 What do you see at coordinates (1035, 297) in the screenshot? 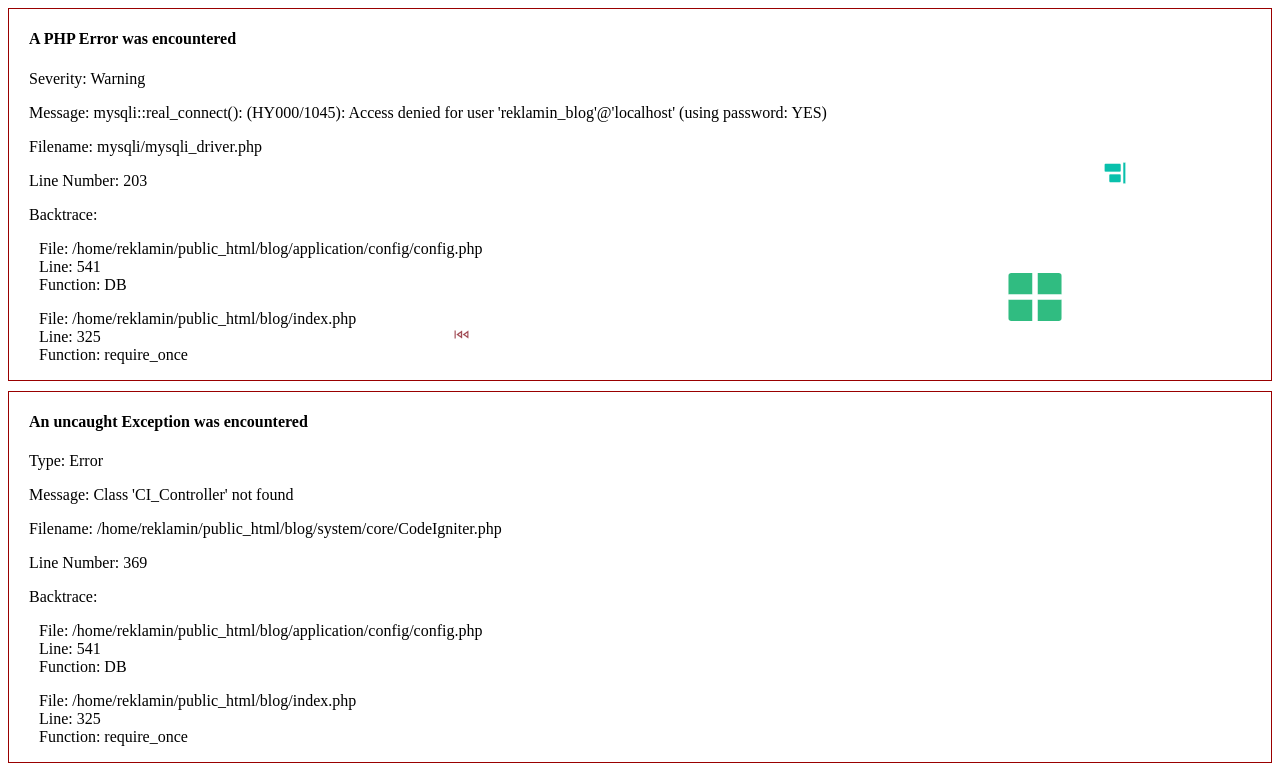
I see `switch to grid view layout` at bounding box center [1035, 297].